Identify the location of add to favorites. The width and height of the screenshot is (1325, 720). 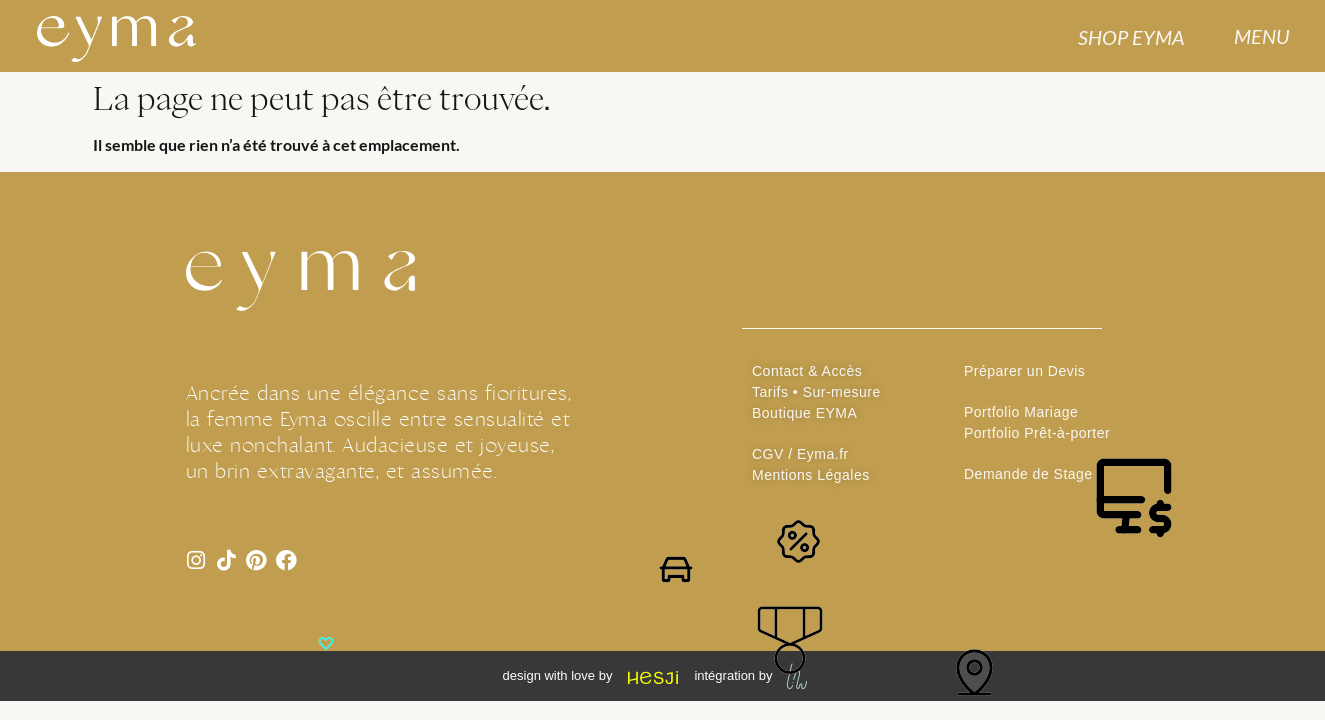
(326, 643).